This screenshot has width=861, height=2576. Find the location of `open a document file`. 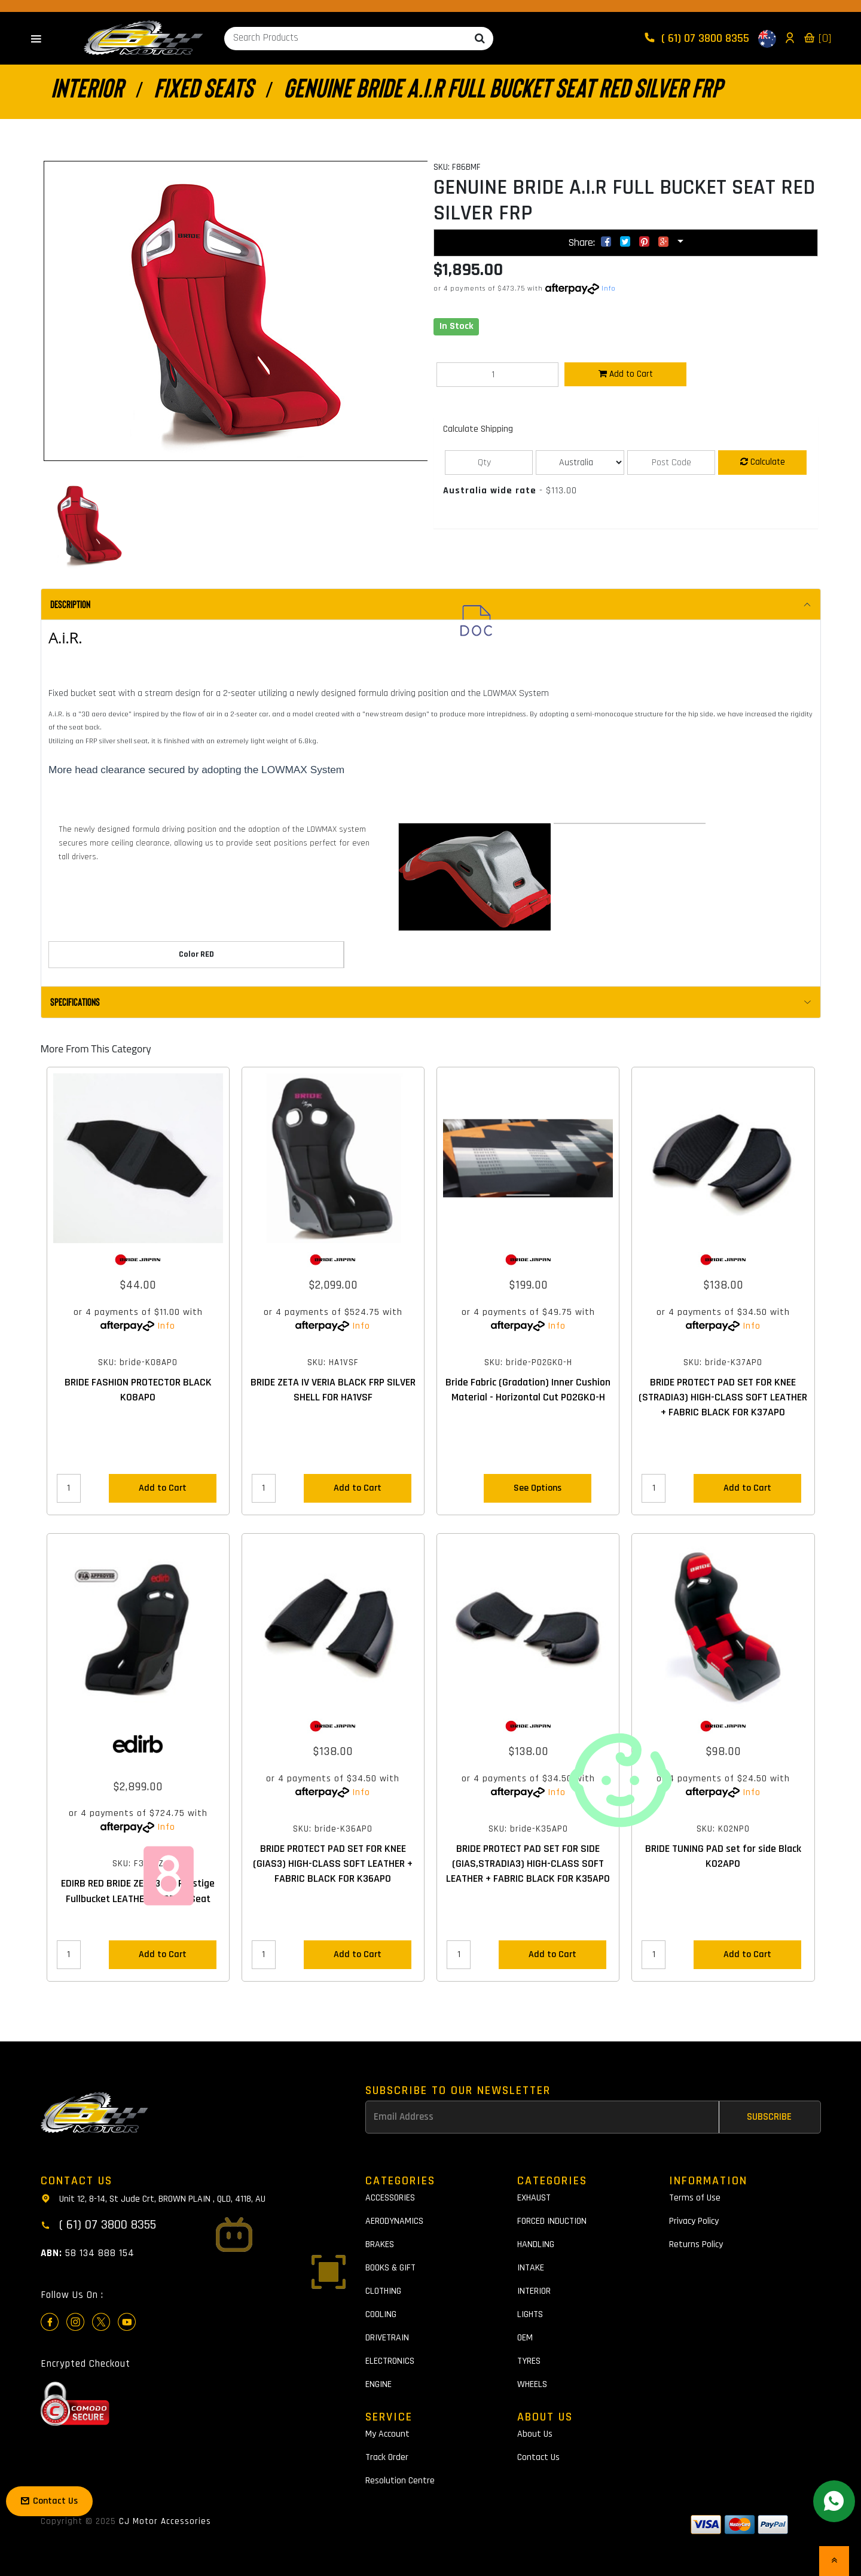

open a document file is located at coordinates (477, 622).